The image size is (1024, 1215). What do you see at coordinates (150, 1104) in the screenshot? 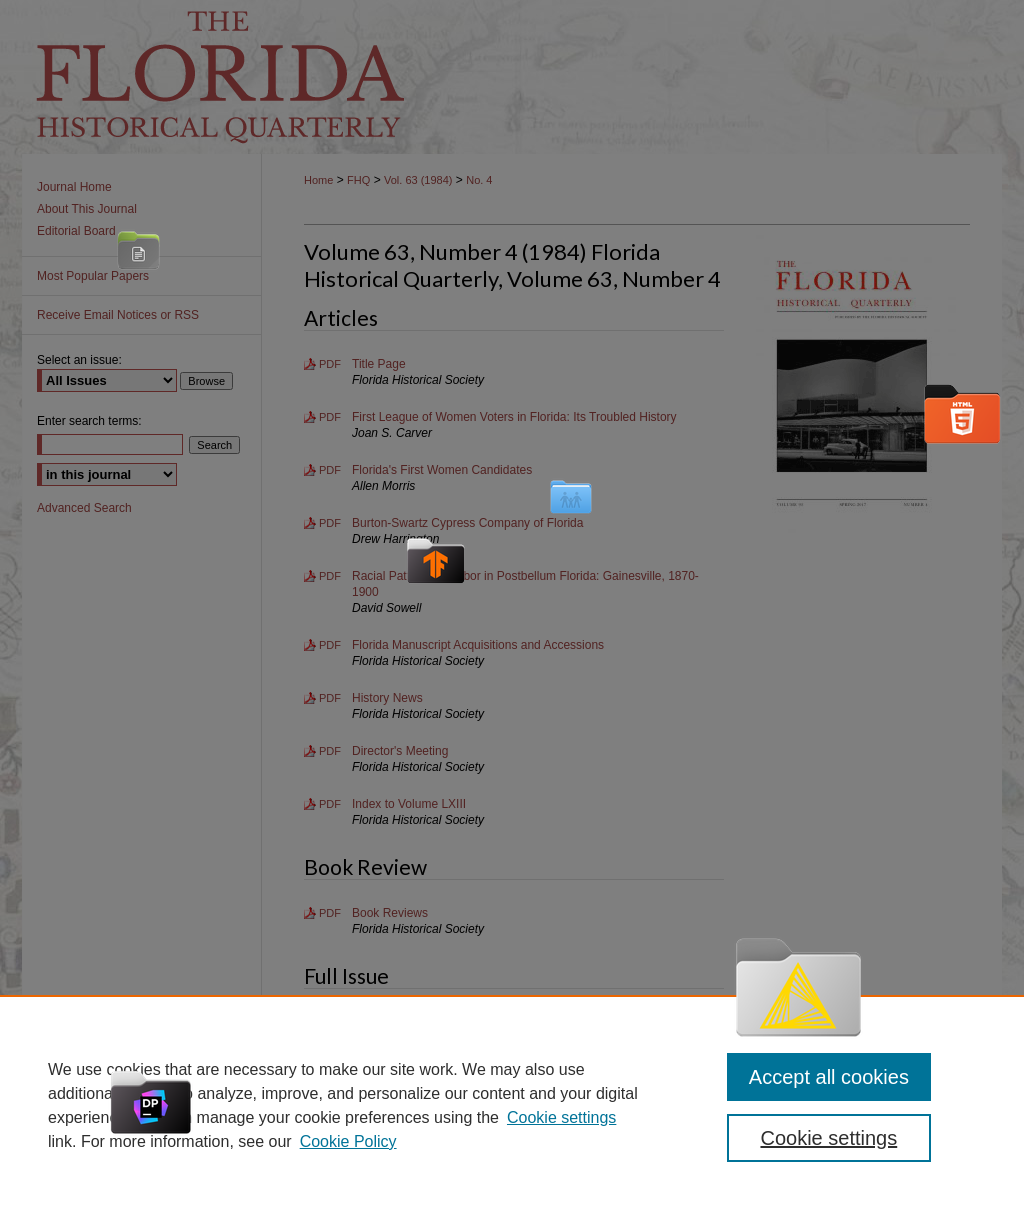
I see `open folder containing JetBrains dotPeek projects` at bounding box center [150, 1104].